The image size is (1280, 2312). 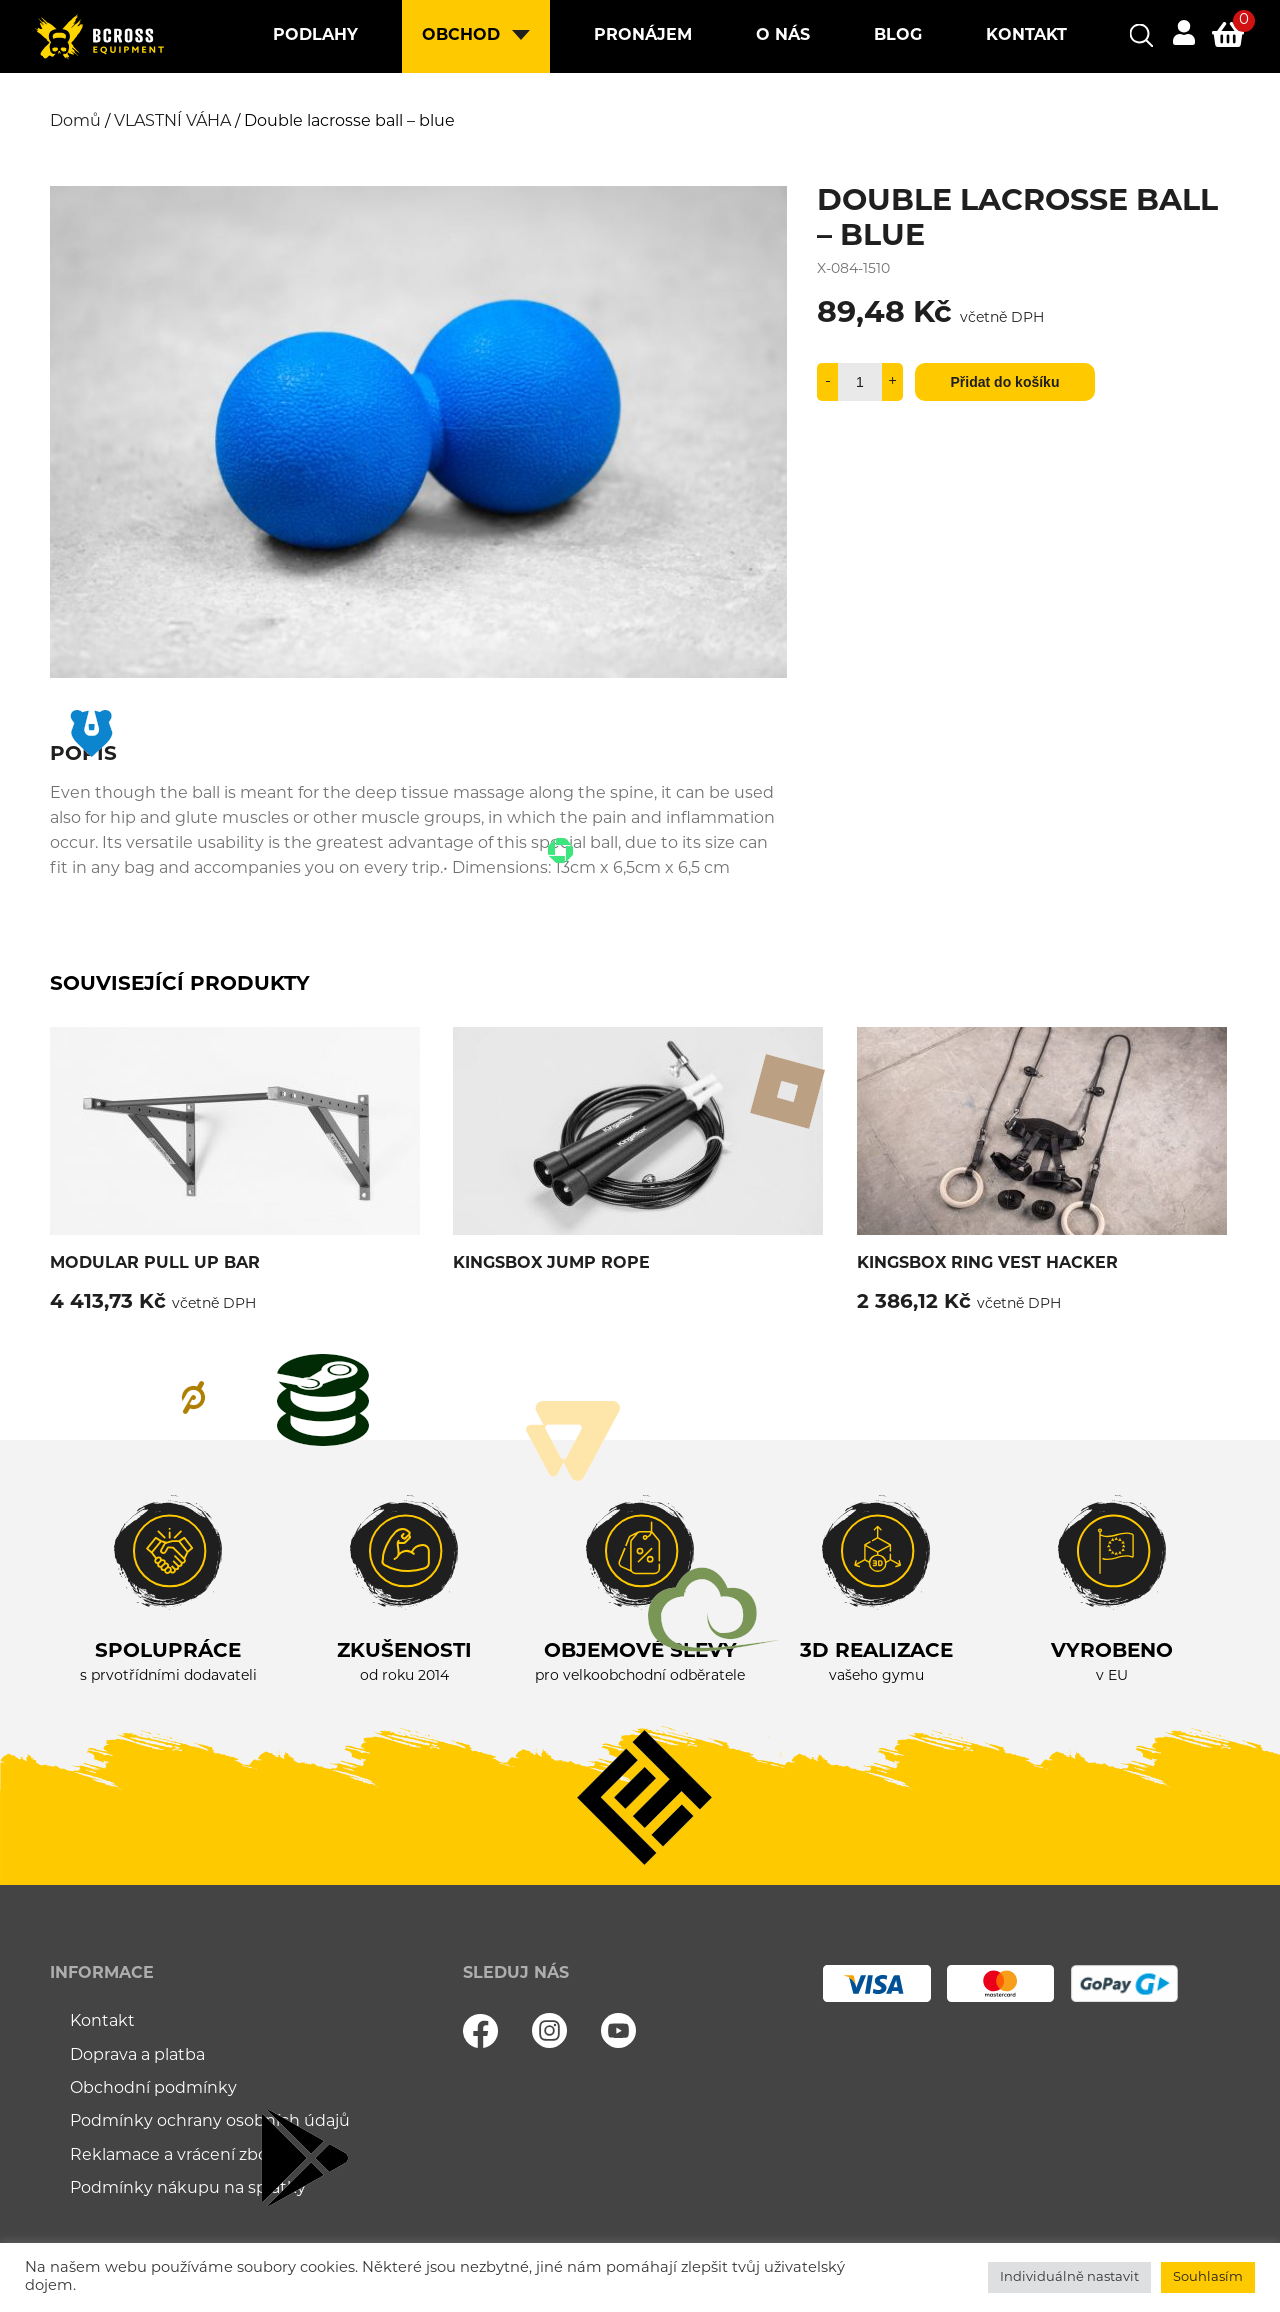 I want to click on open the Roblox app, so click(x=787, y=1091).